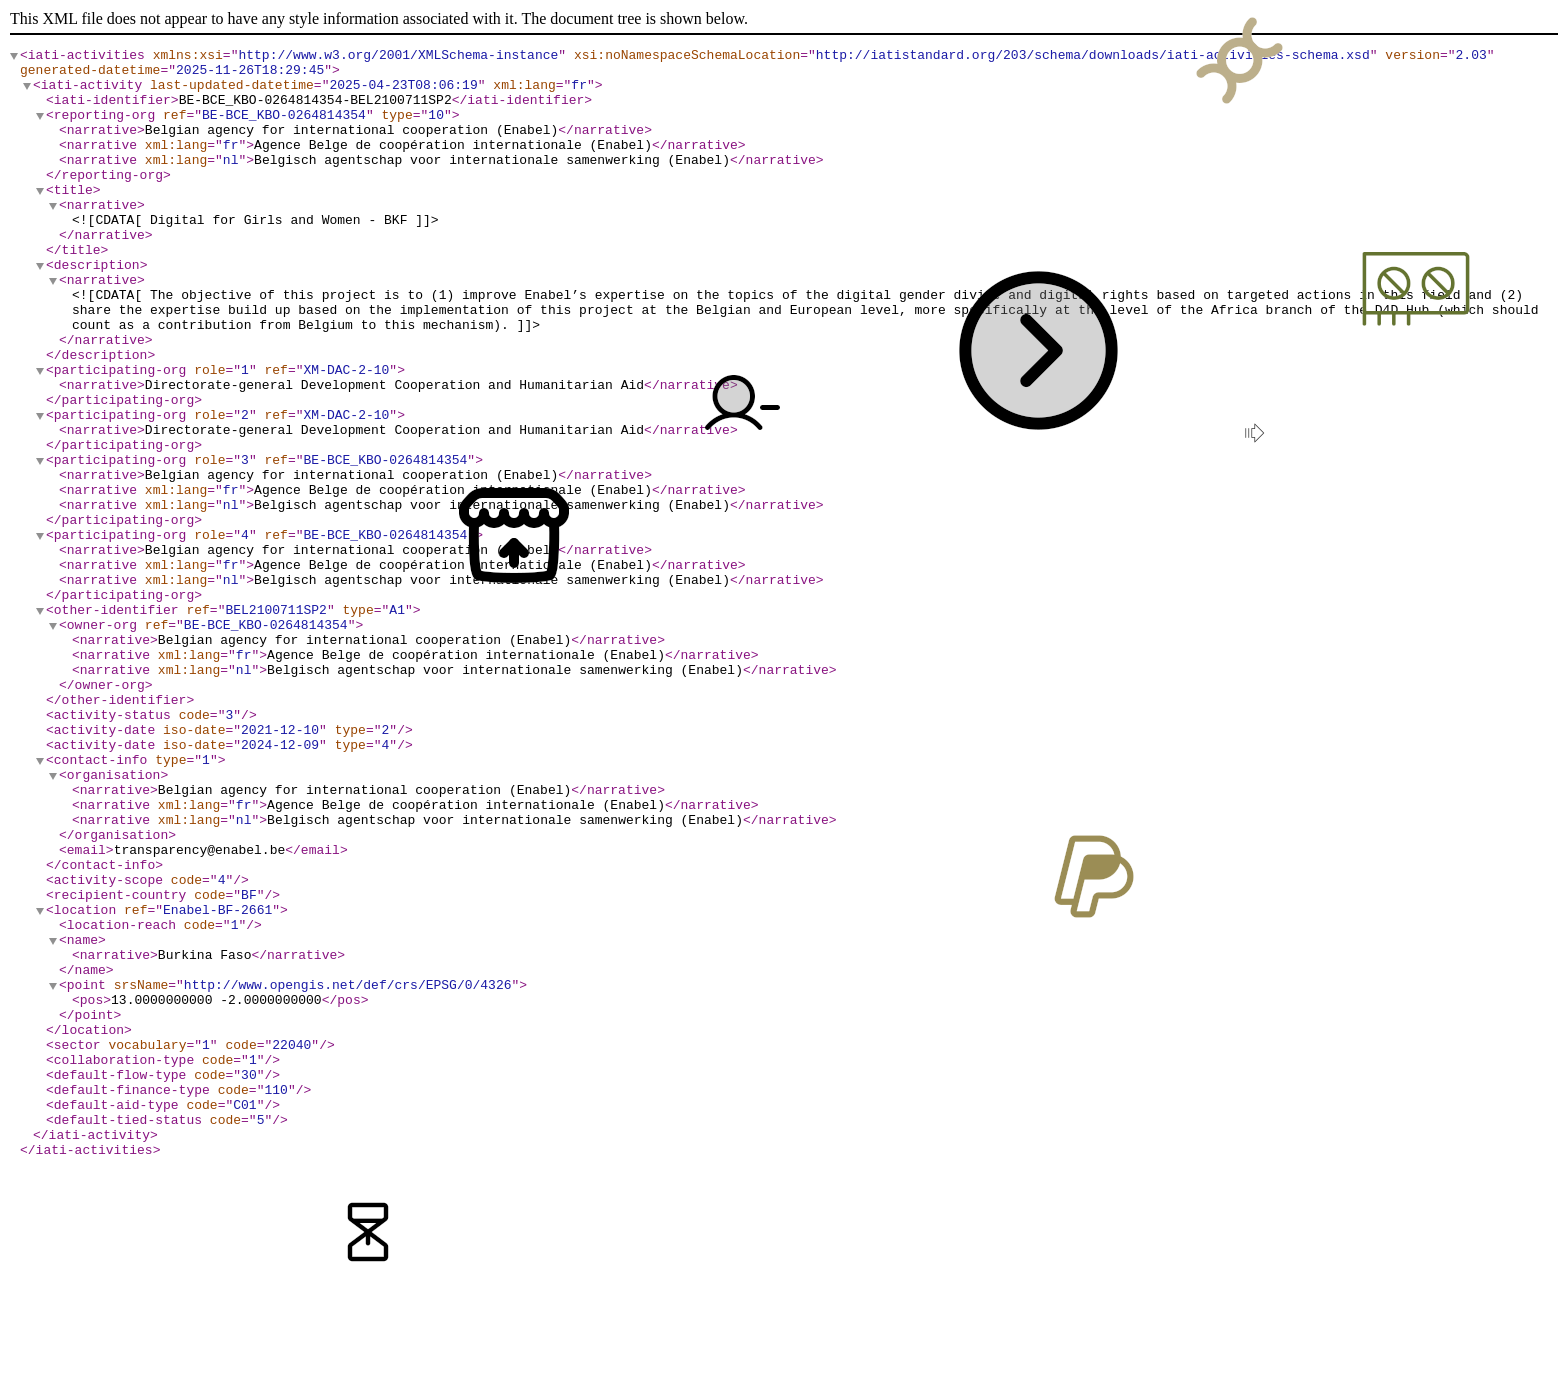 The image size is (1568, 1380). I want to click on access genetic or DNA-related information, so click(1239, 60).